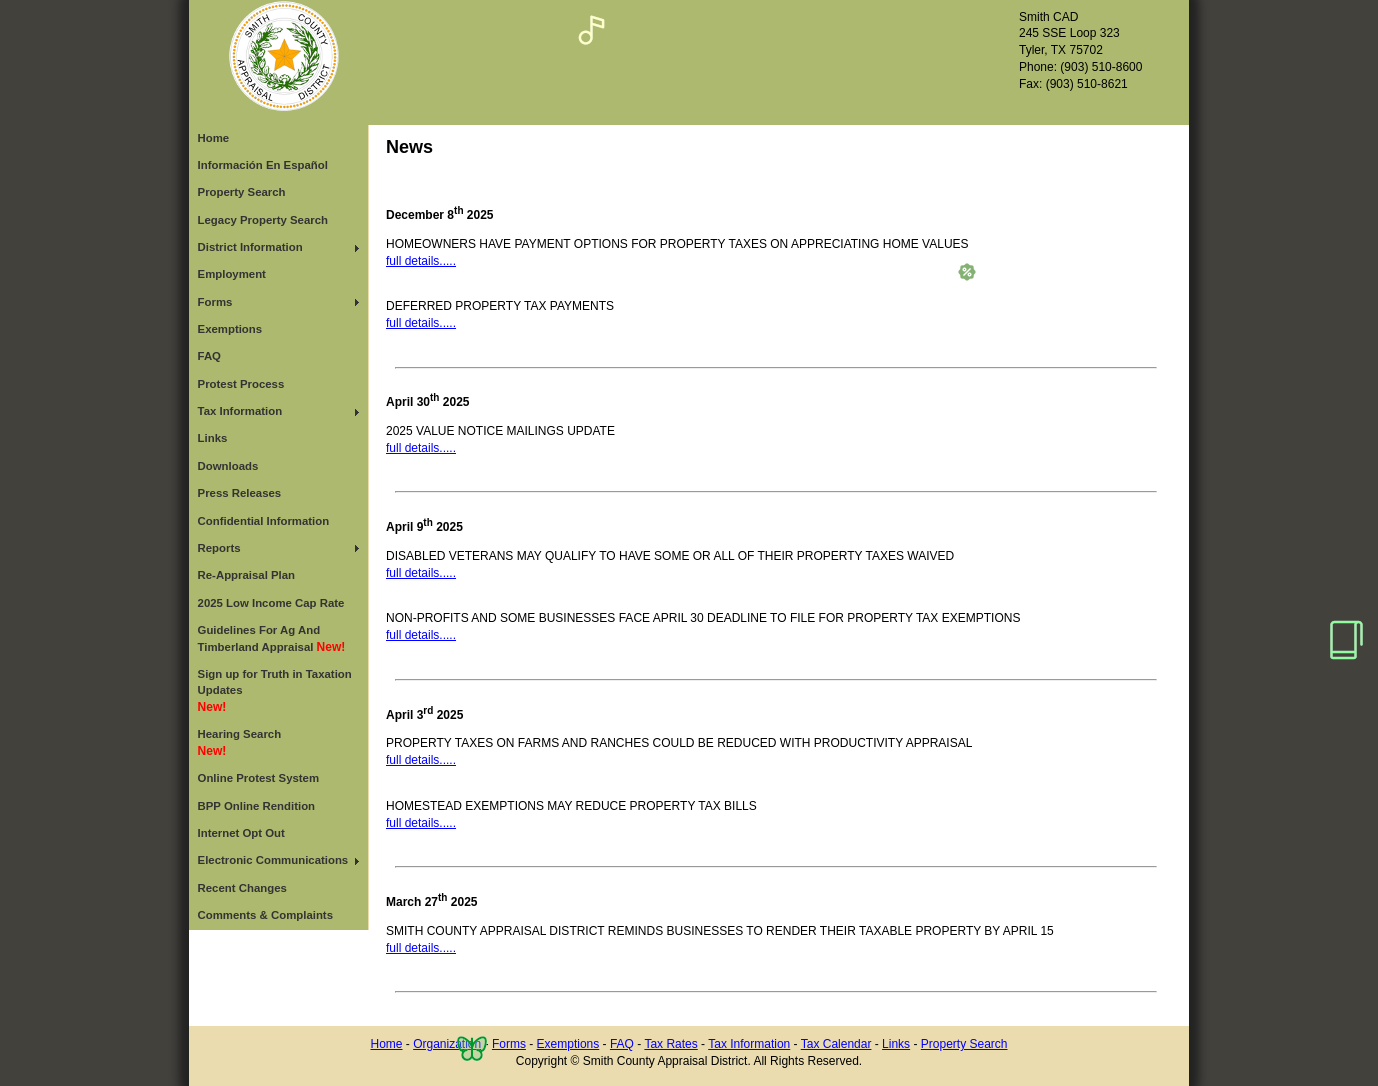  What do you see at coordinates (591, 29) in the screenshot?
I see `play or access music` at bounding box center [591, 29].